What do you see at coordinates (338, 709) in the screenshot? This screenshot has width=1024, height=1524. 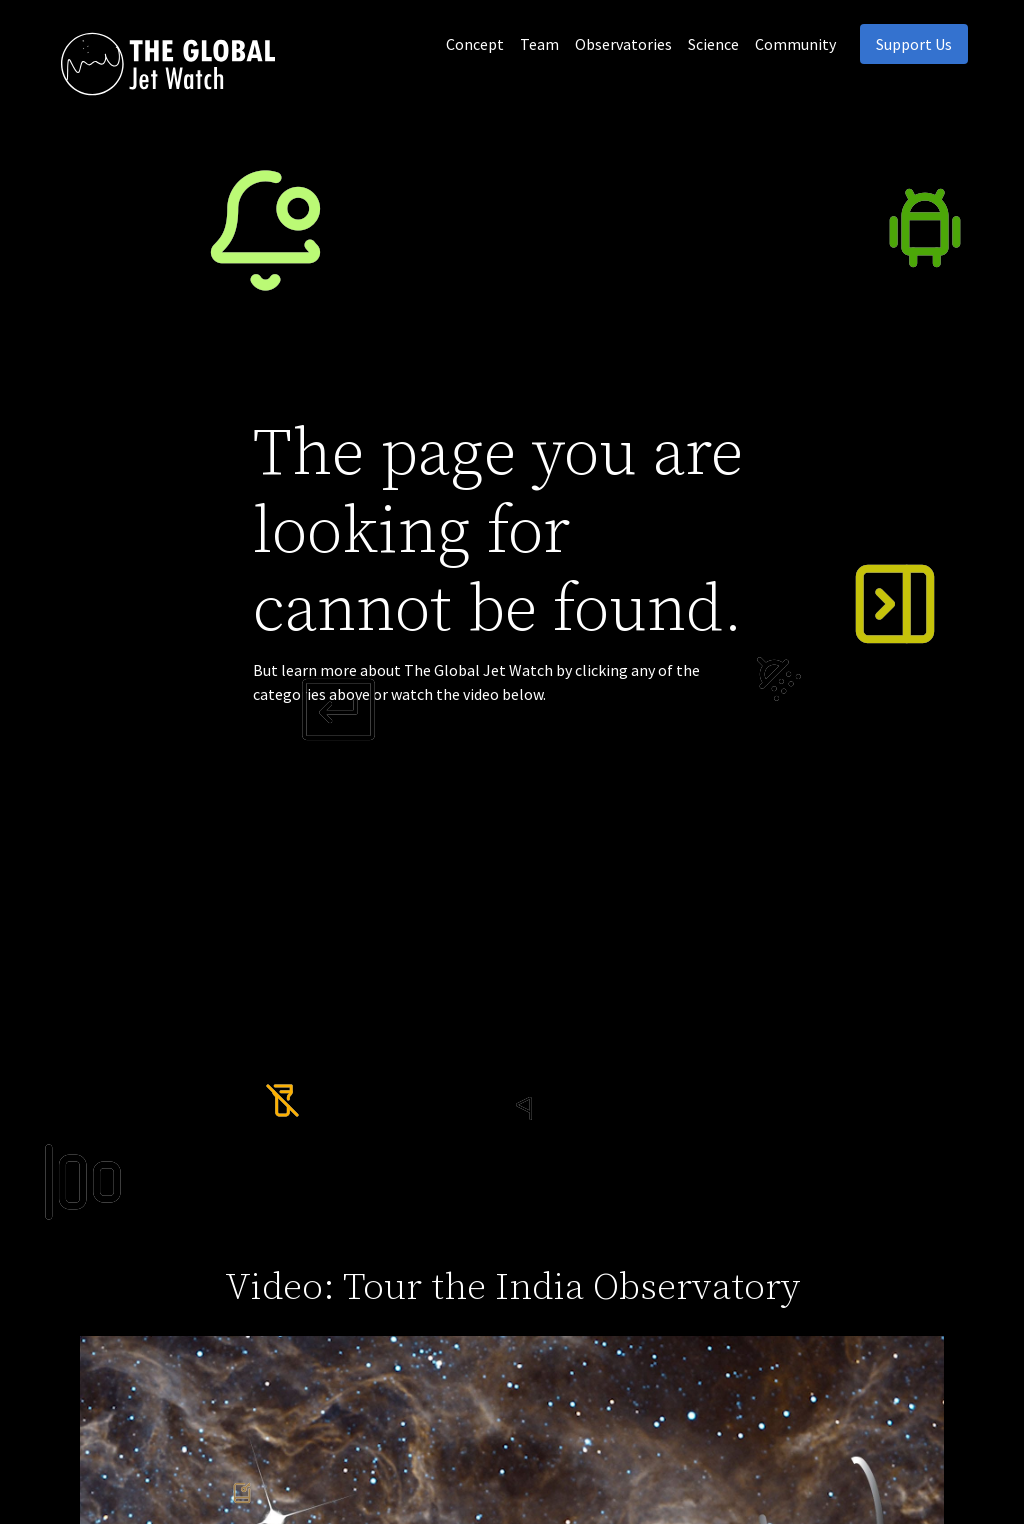 I see `press enter or return key` at bounding box center [338, 709].